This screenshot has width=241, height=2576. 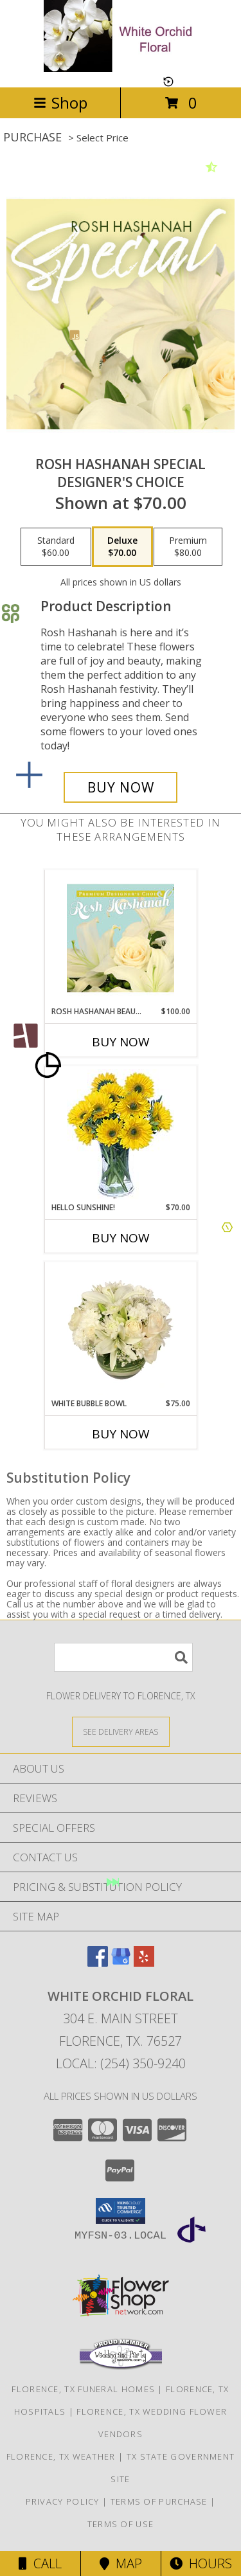 What do you see at coordinates (10, 613) in the screenshot?
I see `co-op brand logo` at bounding box center [10, 613].